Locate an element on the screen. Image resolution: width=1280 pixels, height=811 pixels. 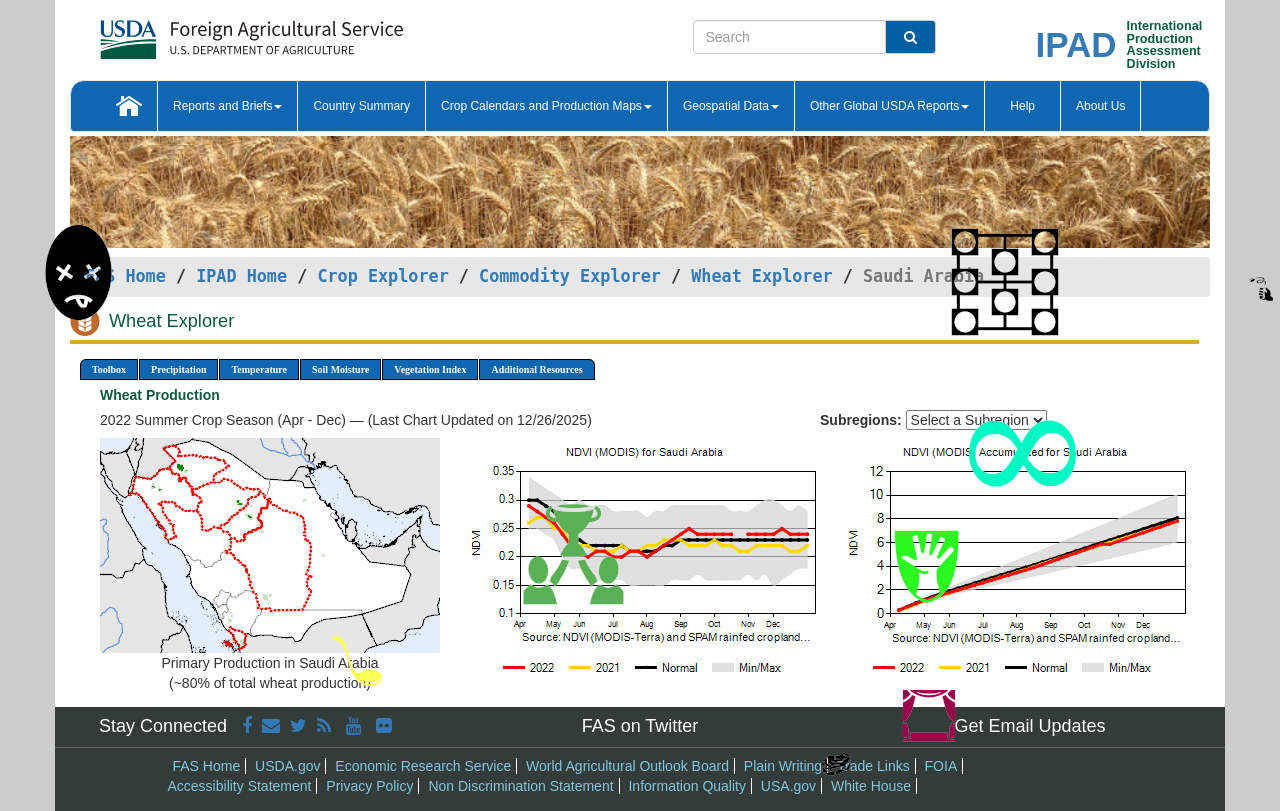
indicates seafood or shellfish category is located at coordinates (836, 764).